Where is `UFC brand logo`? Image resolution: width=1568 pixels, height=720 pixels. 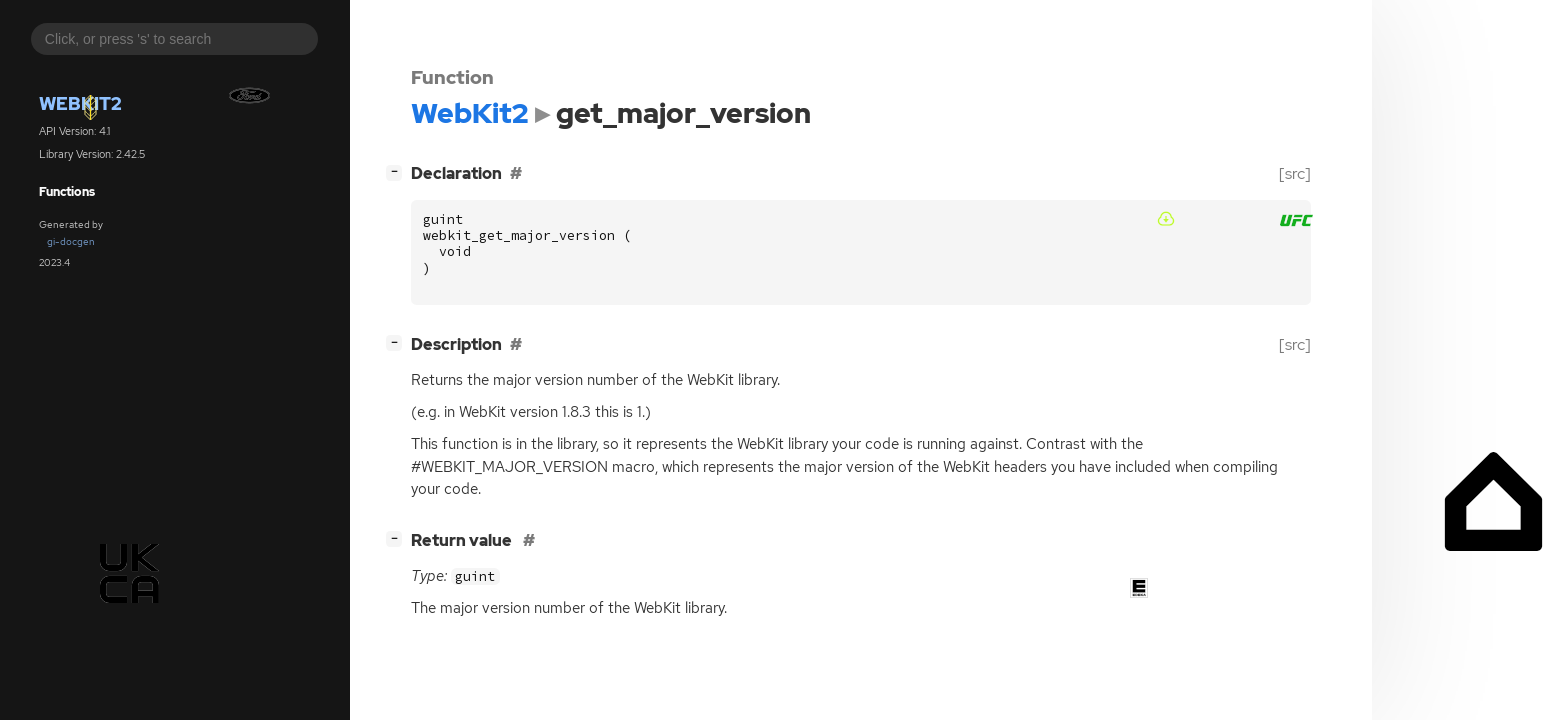
UFC brand logo is located at coordinates (1296, 220).